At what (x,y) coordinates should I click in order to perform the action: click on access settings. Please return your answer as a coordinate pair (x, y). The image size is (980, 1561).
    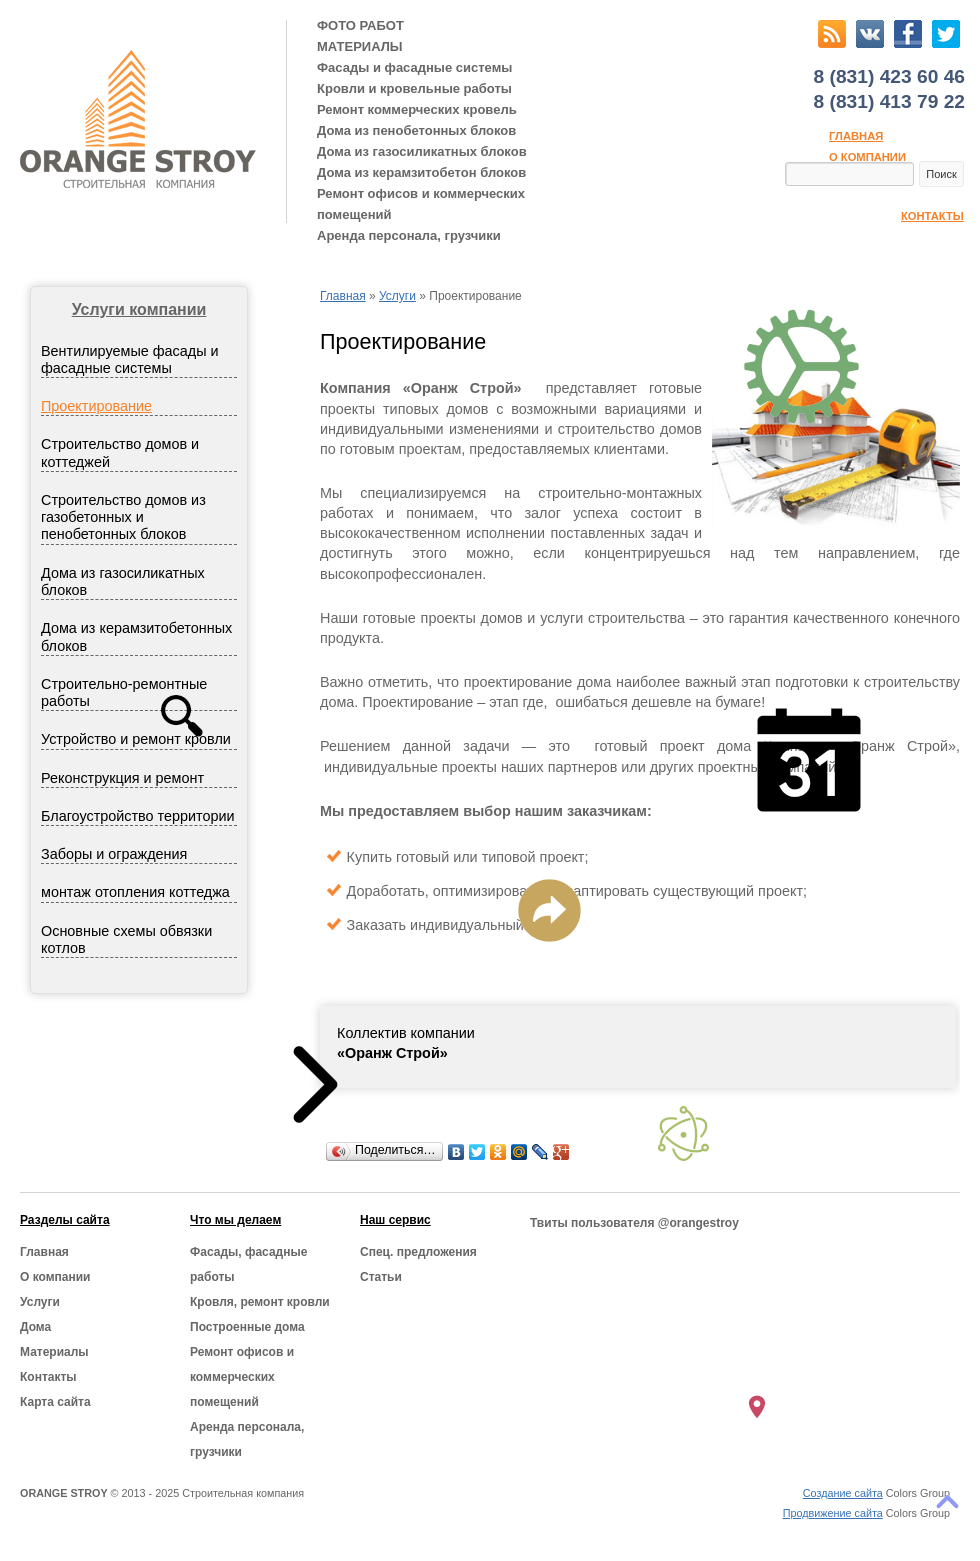
    Looking at the image, I should click on (801, 366).